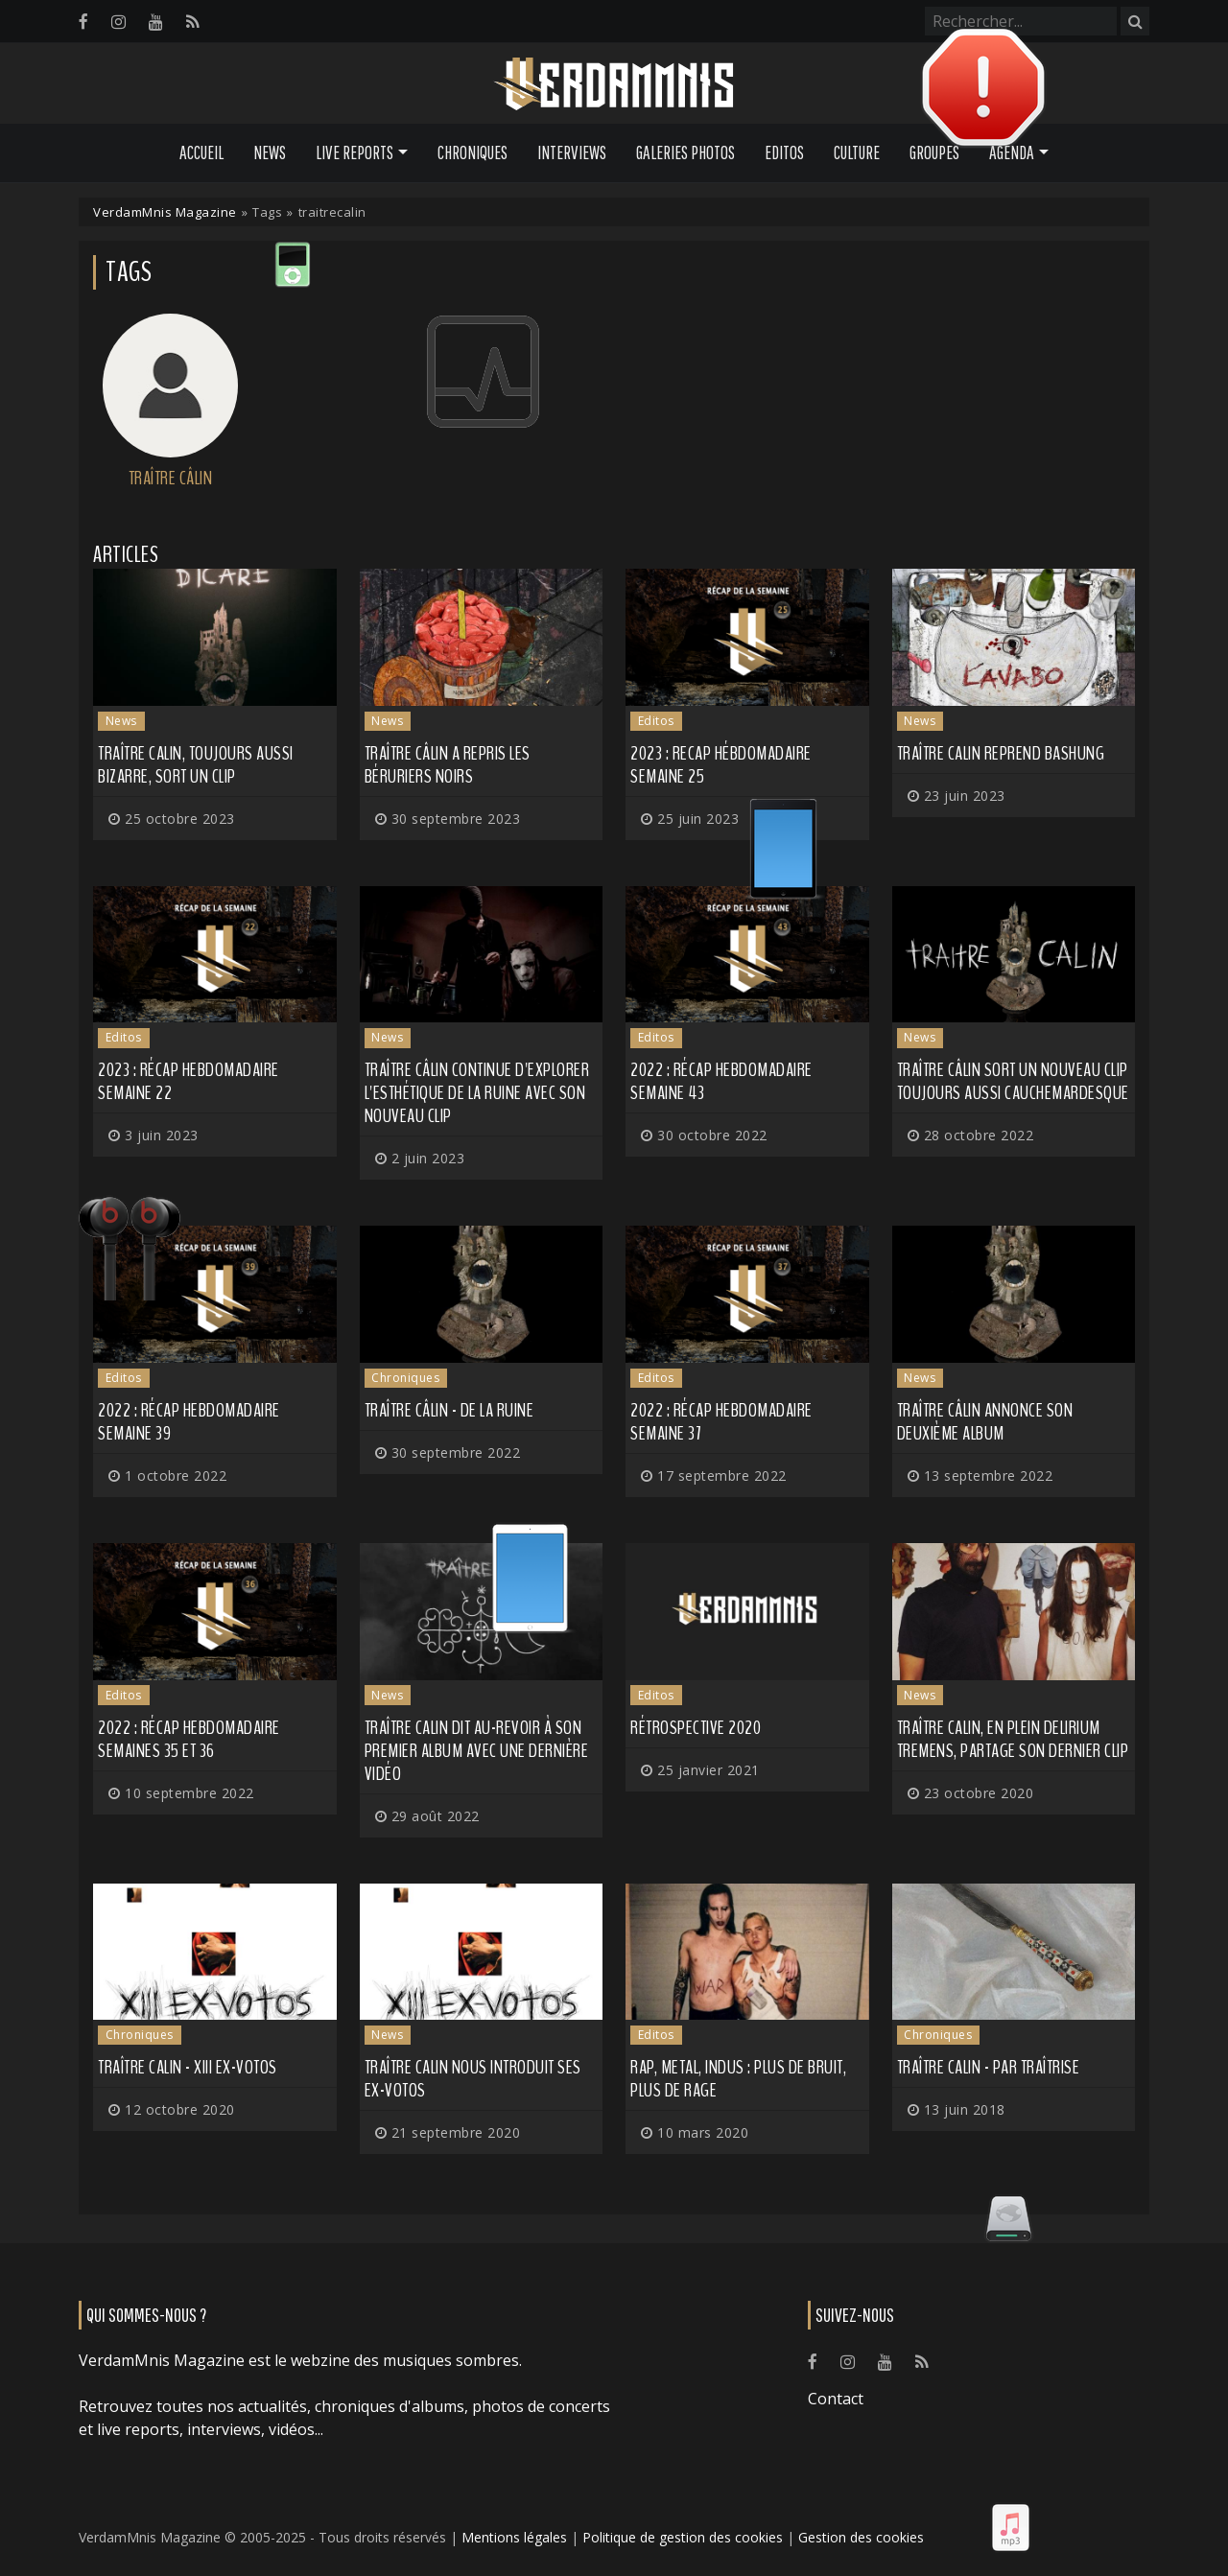 Image resolution: width=1228 pixels, height=2576 pixels. What do you see at coordinates (1008, 2218) in the screenshot?
I see `access network server or shared storage` at bounding box center [1008, 2218].